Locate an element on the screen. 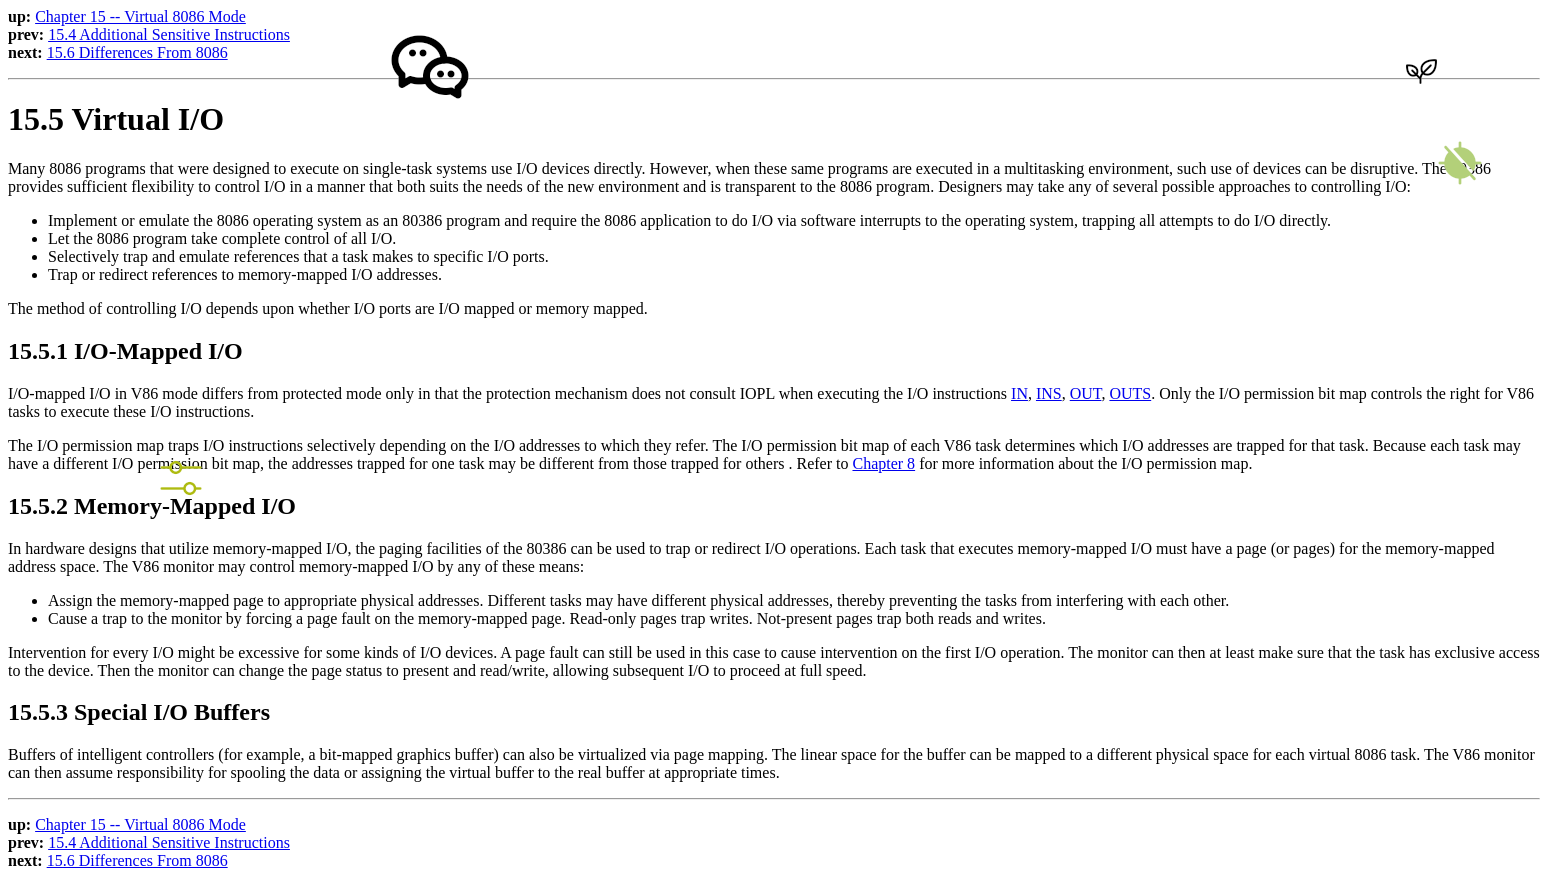  adjust settings or preferences is located at coordinates (181, 478).